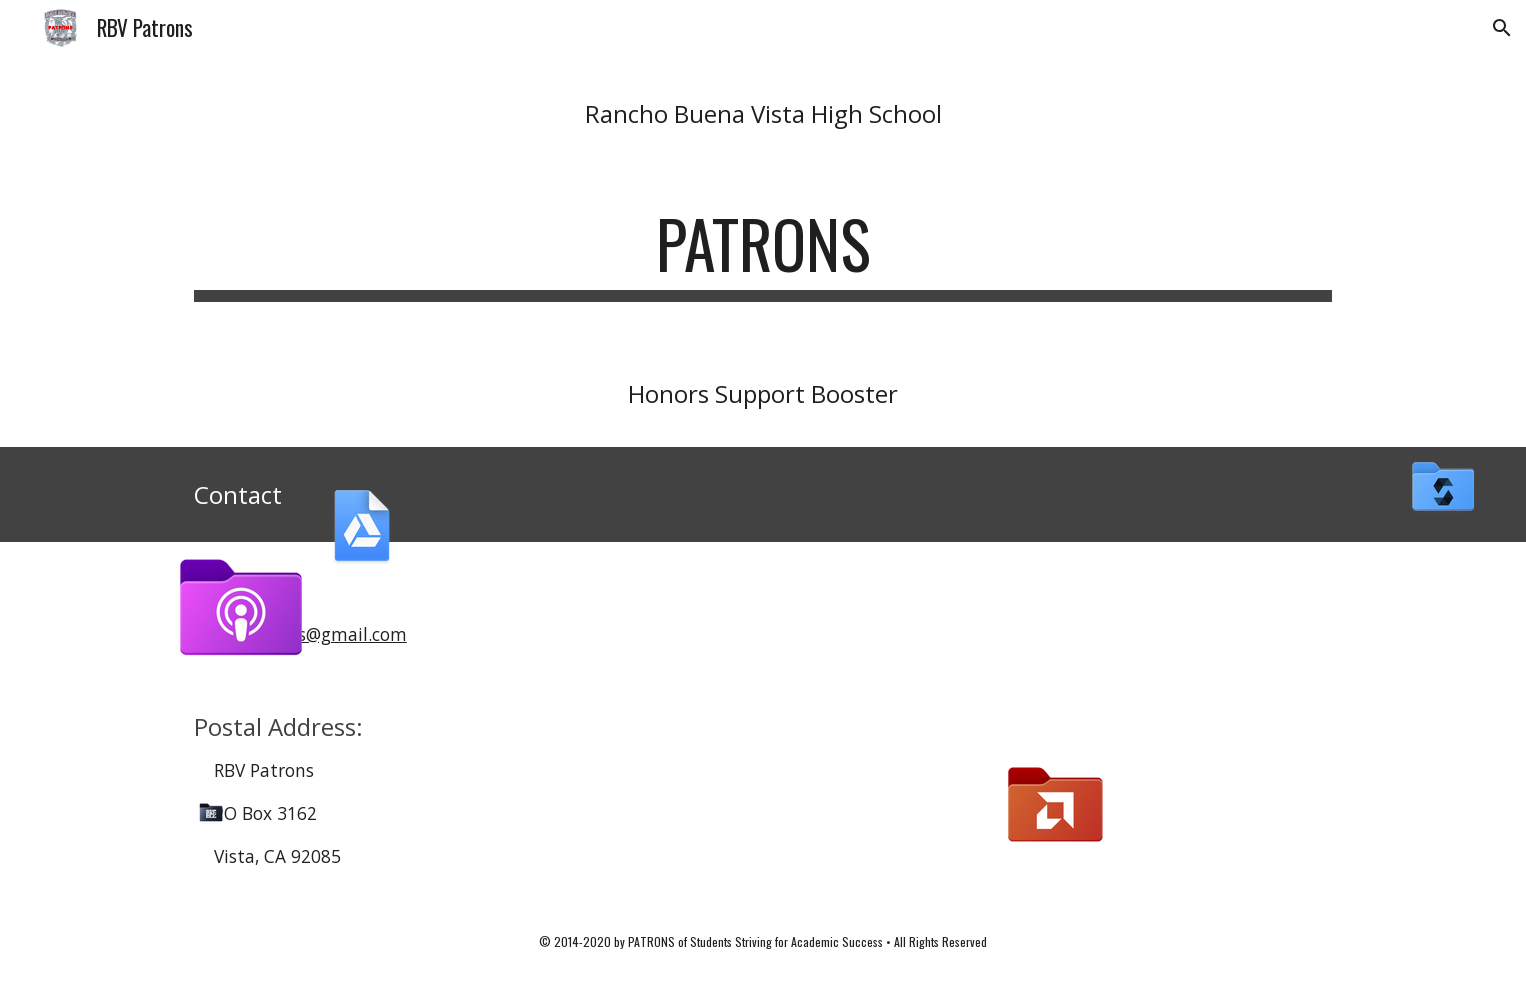  I want to click on folder containing solidity smart contract files, so click(1443, 488).